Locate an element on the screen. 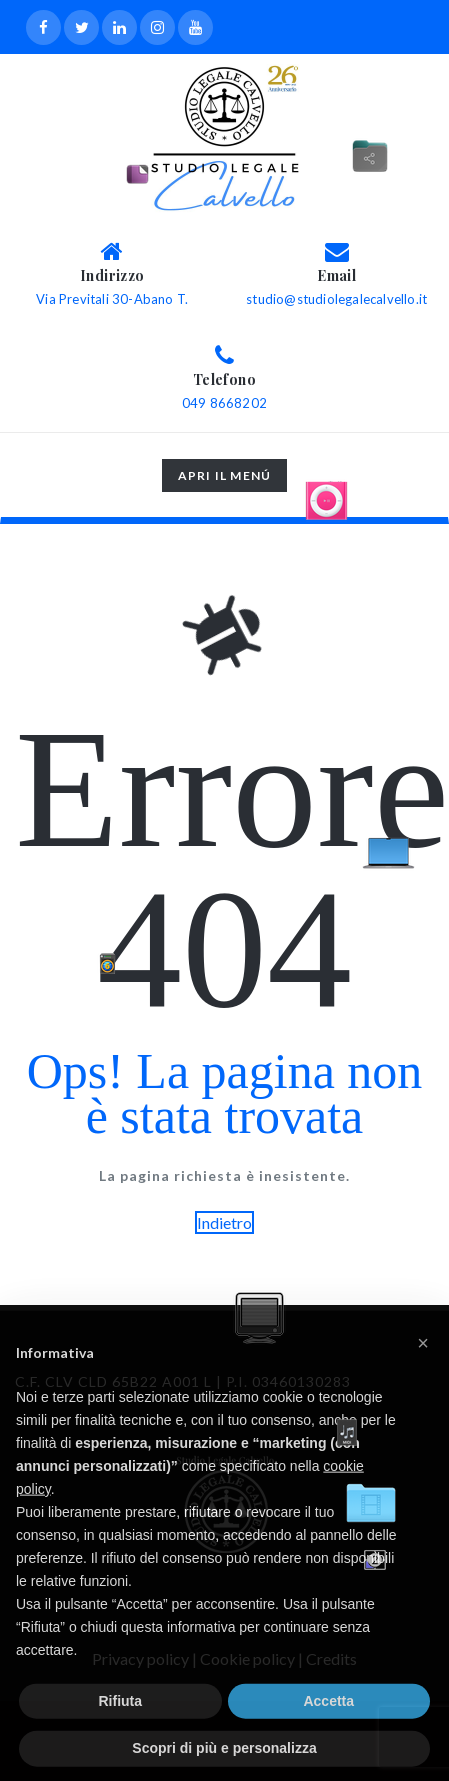 This screenshot has height=1781, width=449. represents this macbook pro device in system settings is located at coordinates (388, 851).